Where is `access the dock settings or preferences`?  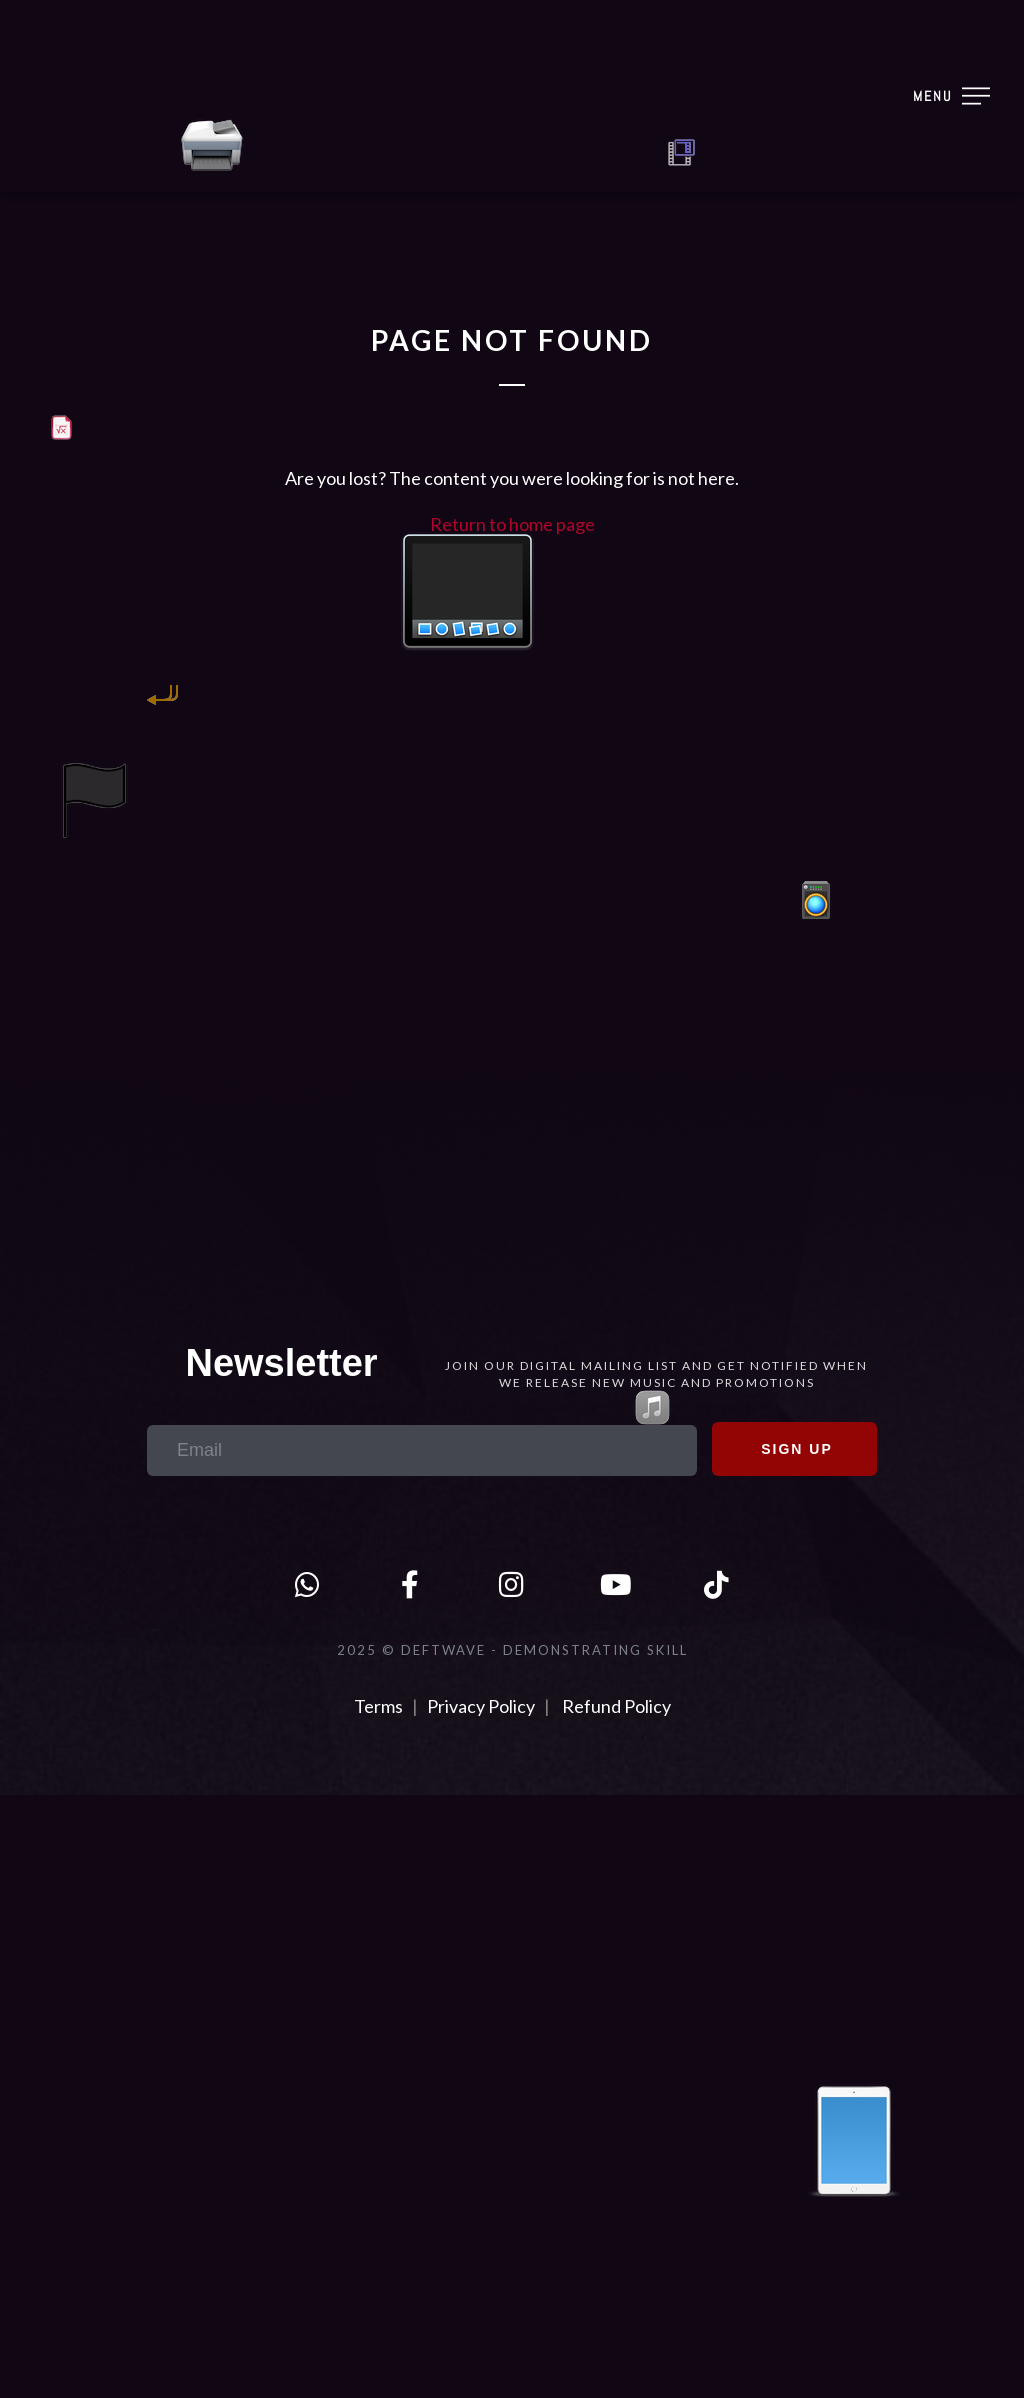
access the dock settings or preferences is located at coordinates (467, 591).